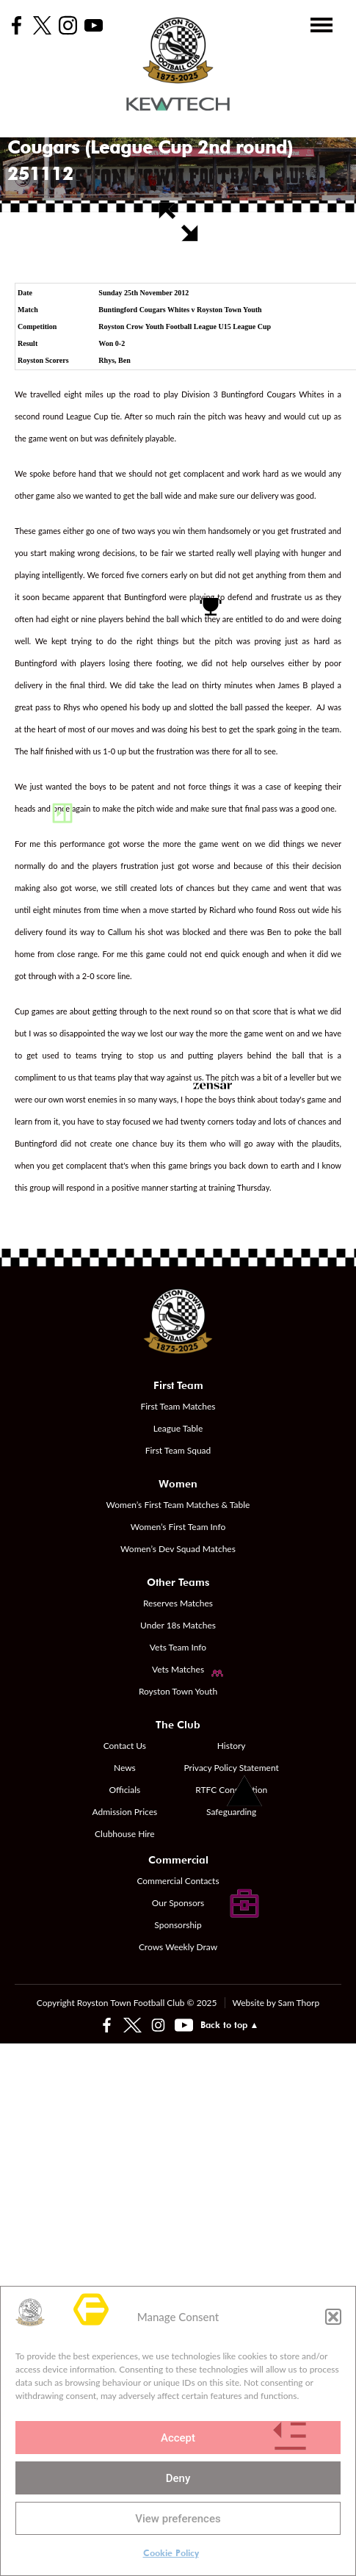  What do you see at coordinates (290, 2436) in the screenshot?
I see `collapse the sidebar menu` at bounding box center [290, 2436].